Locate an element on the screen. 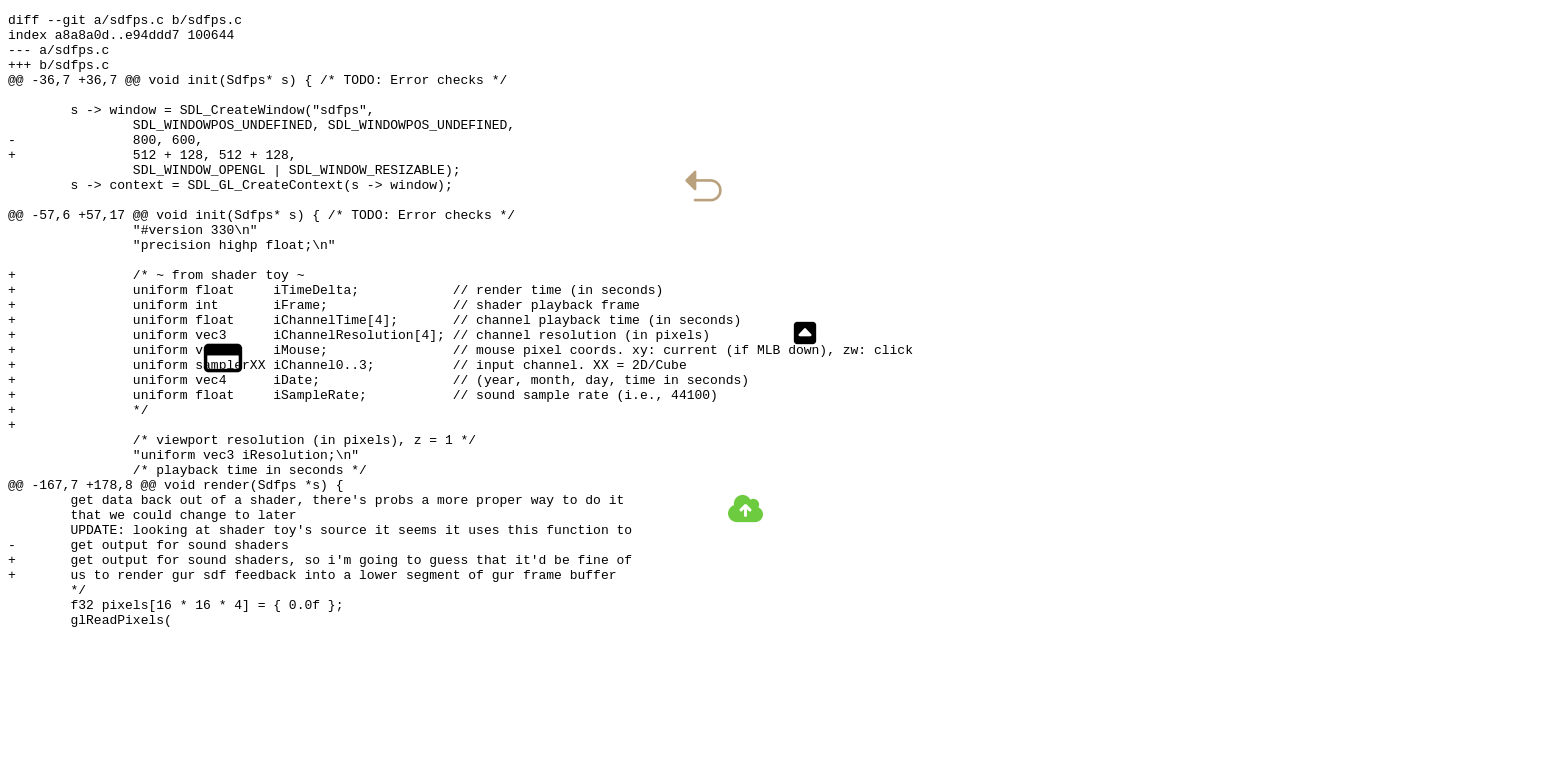  maximize window to full screen is located at coordinates (223, 358).